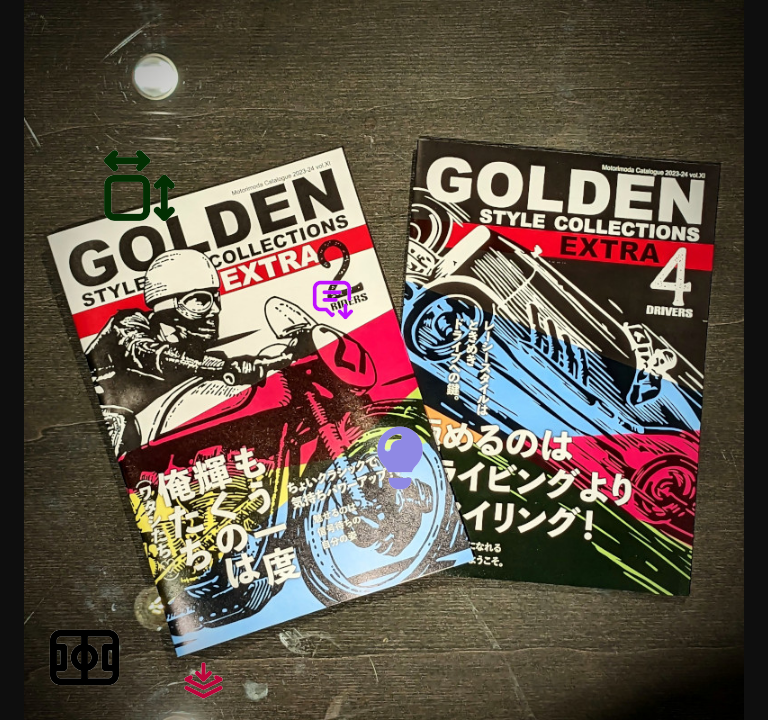  Describe the element at coordinates (400, 457) in the screenshot. I see `access tips or helpful suggestions` at that location.